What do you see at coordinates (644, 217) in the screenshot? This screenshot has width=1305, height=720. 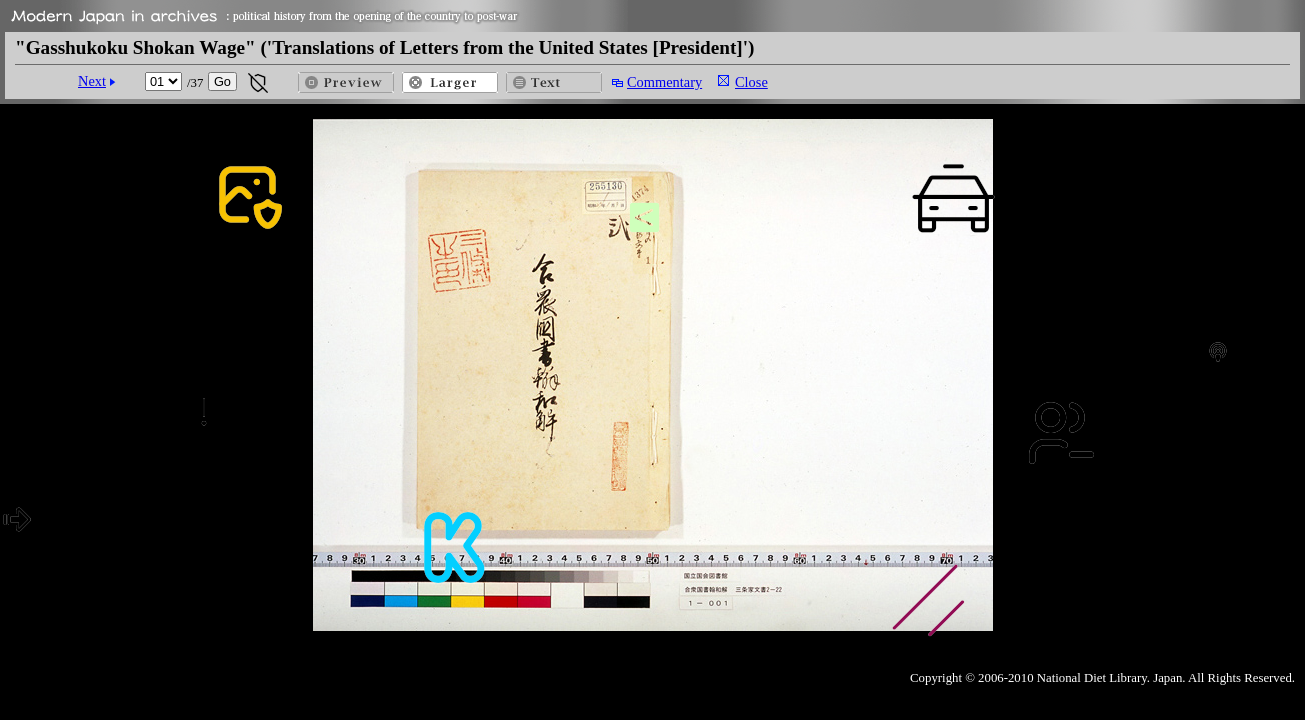 I see `navigate to previous item or page` at bounding box center [644, 217].